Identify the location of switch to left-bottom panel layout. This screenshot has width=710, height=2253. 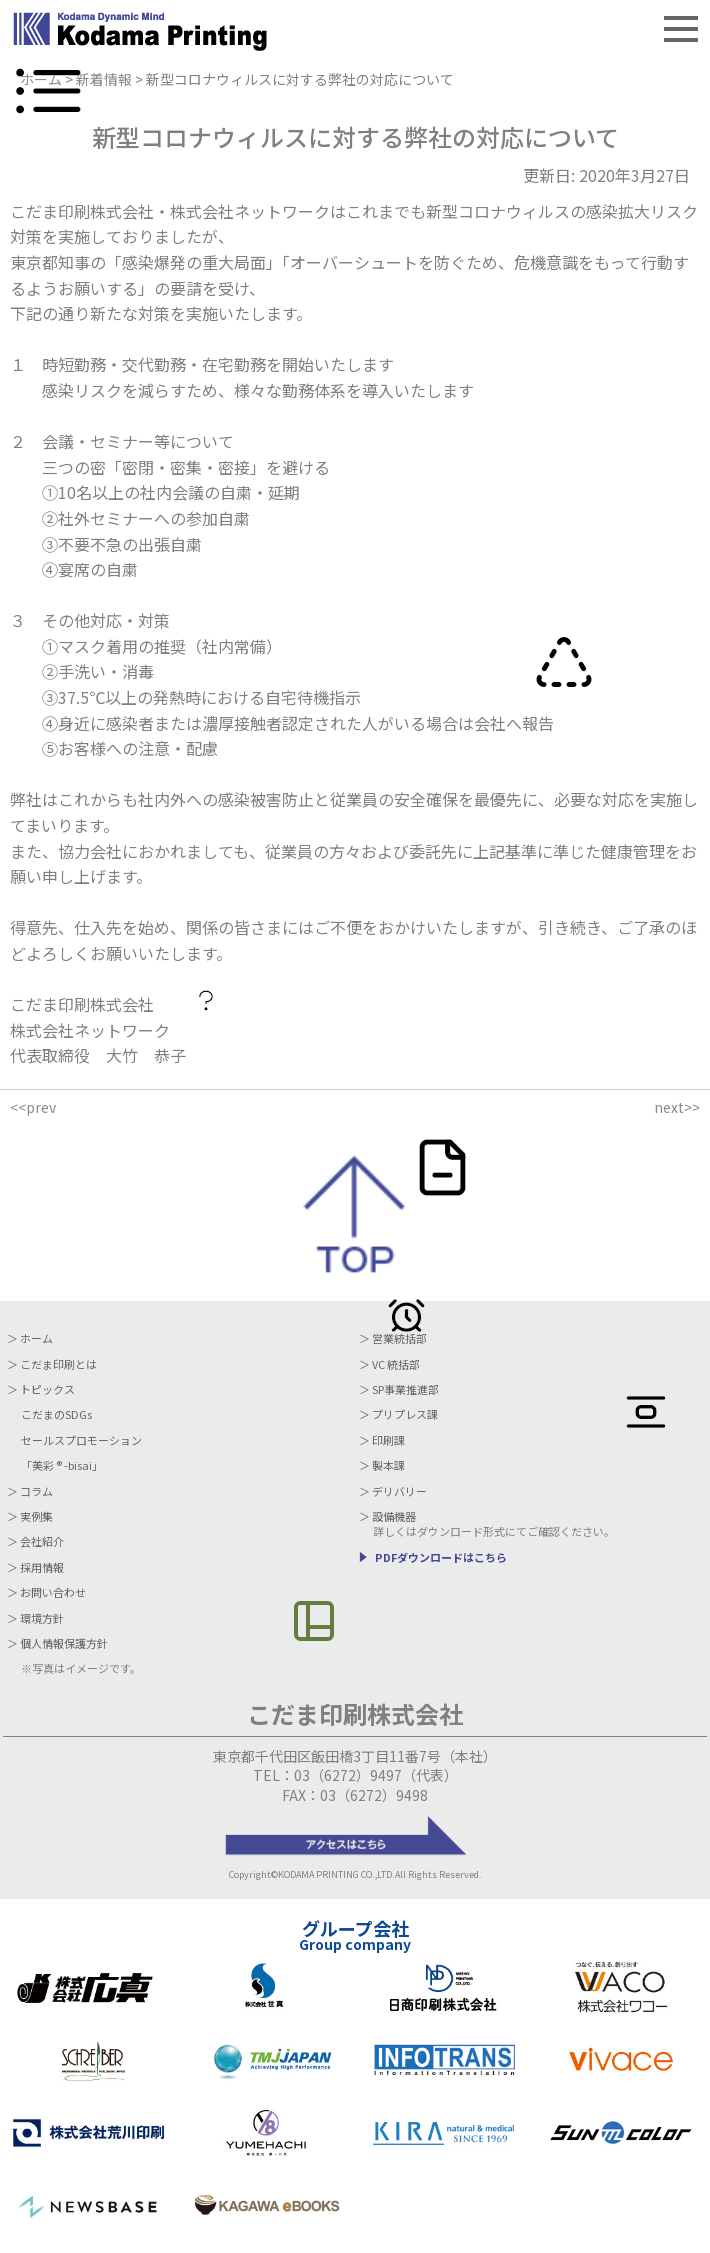
(314, 1621).